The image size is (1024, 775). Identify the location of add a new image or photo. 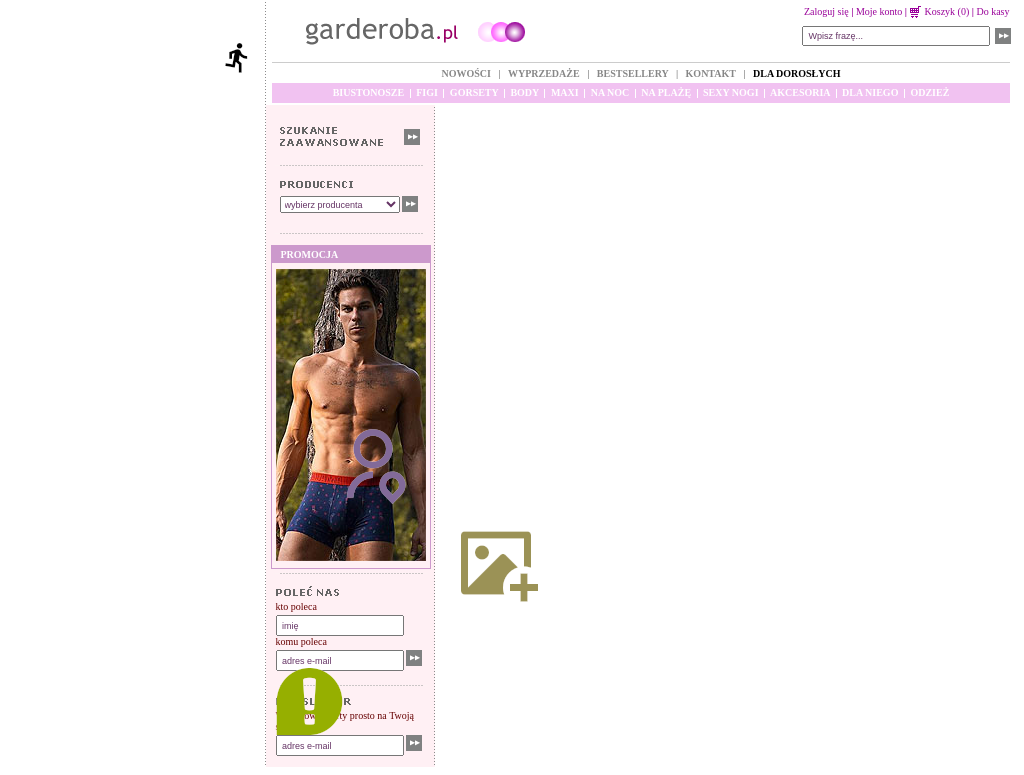
(496, 563).